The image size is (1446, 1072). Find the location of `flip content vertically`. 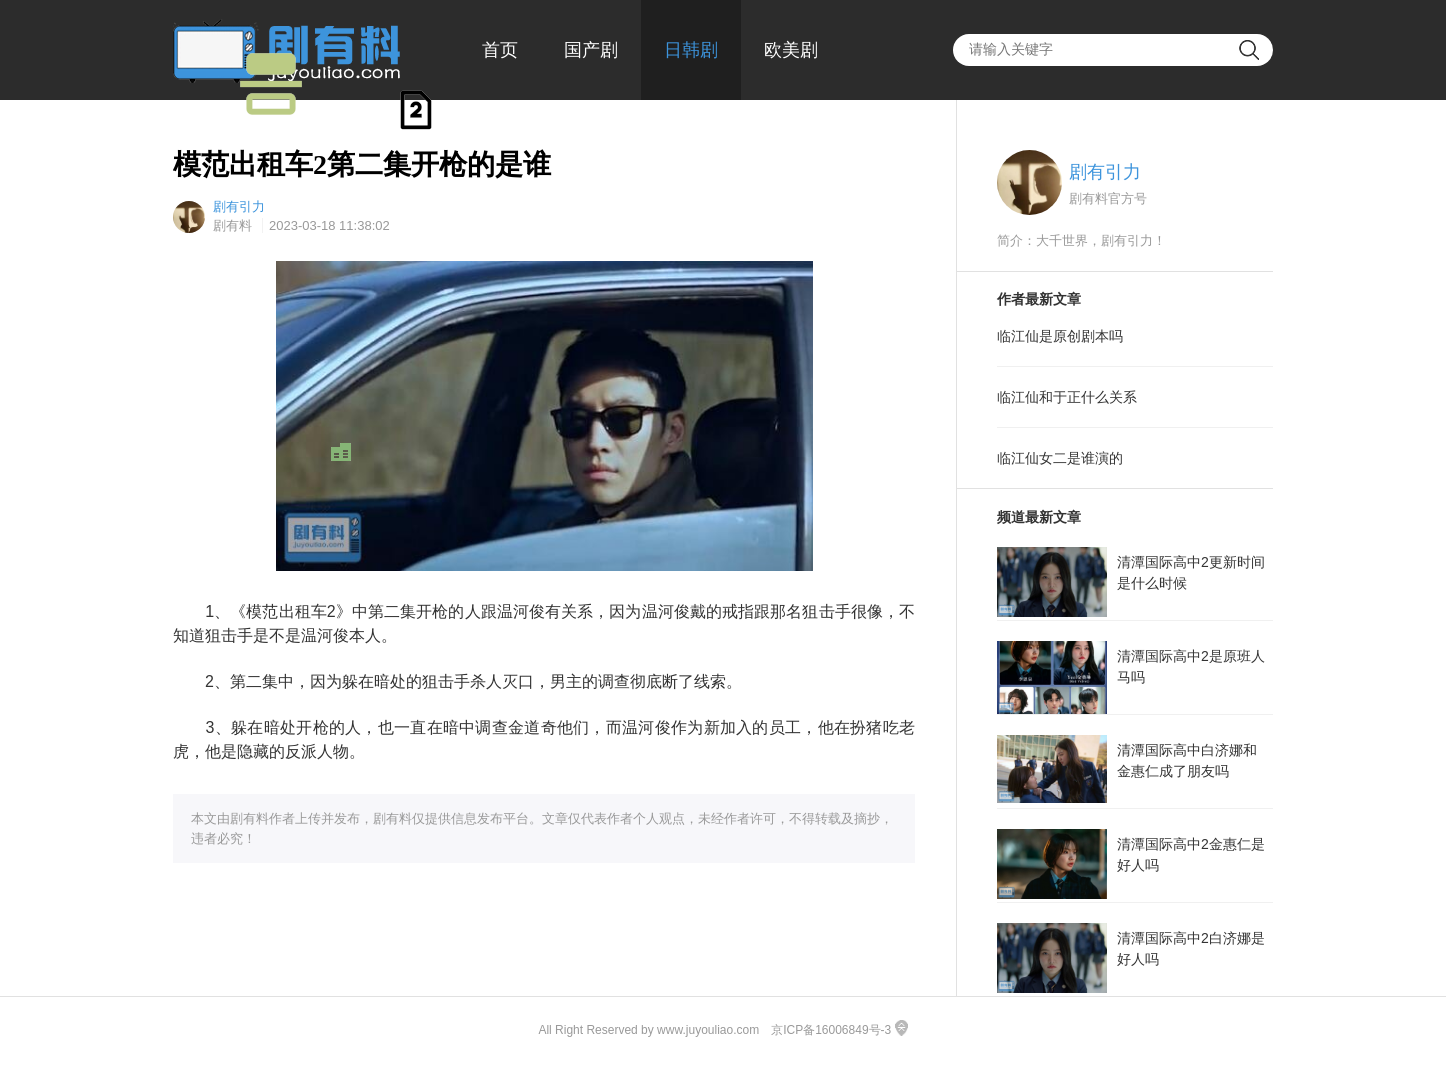

flip content vertically is located at coordinates (271, 84).